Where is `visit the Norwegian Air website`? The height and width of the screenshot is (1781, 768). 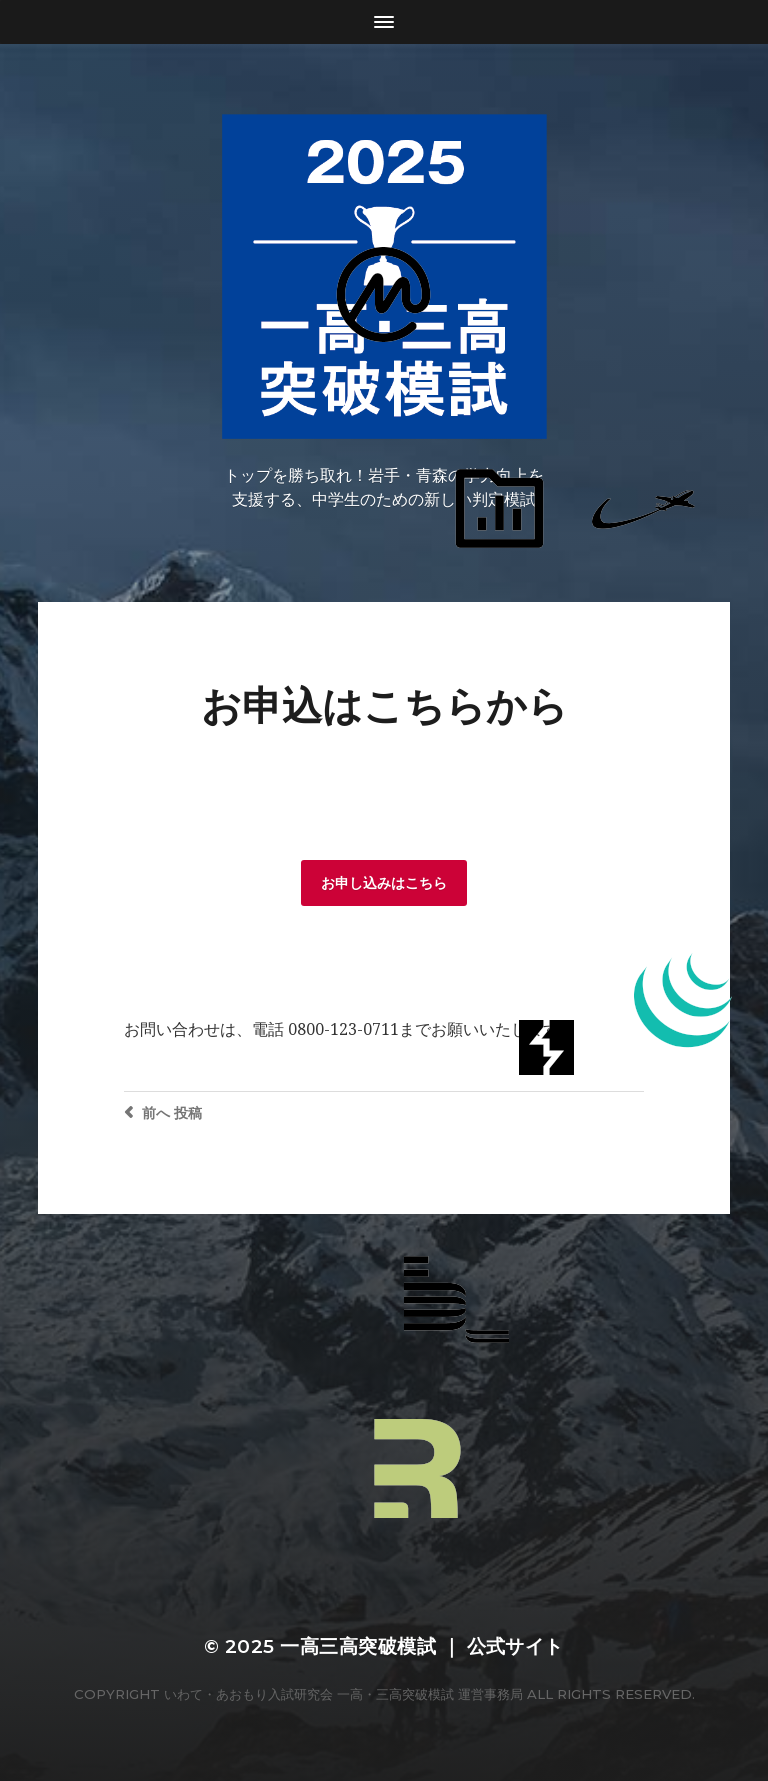 visit the Norwegian Air website is located at coordinates (643, 509).